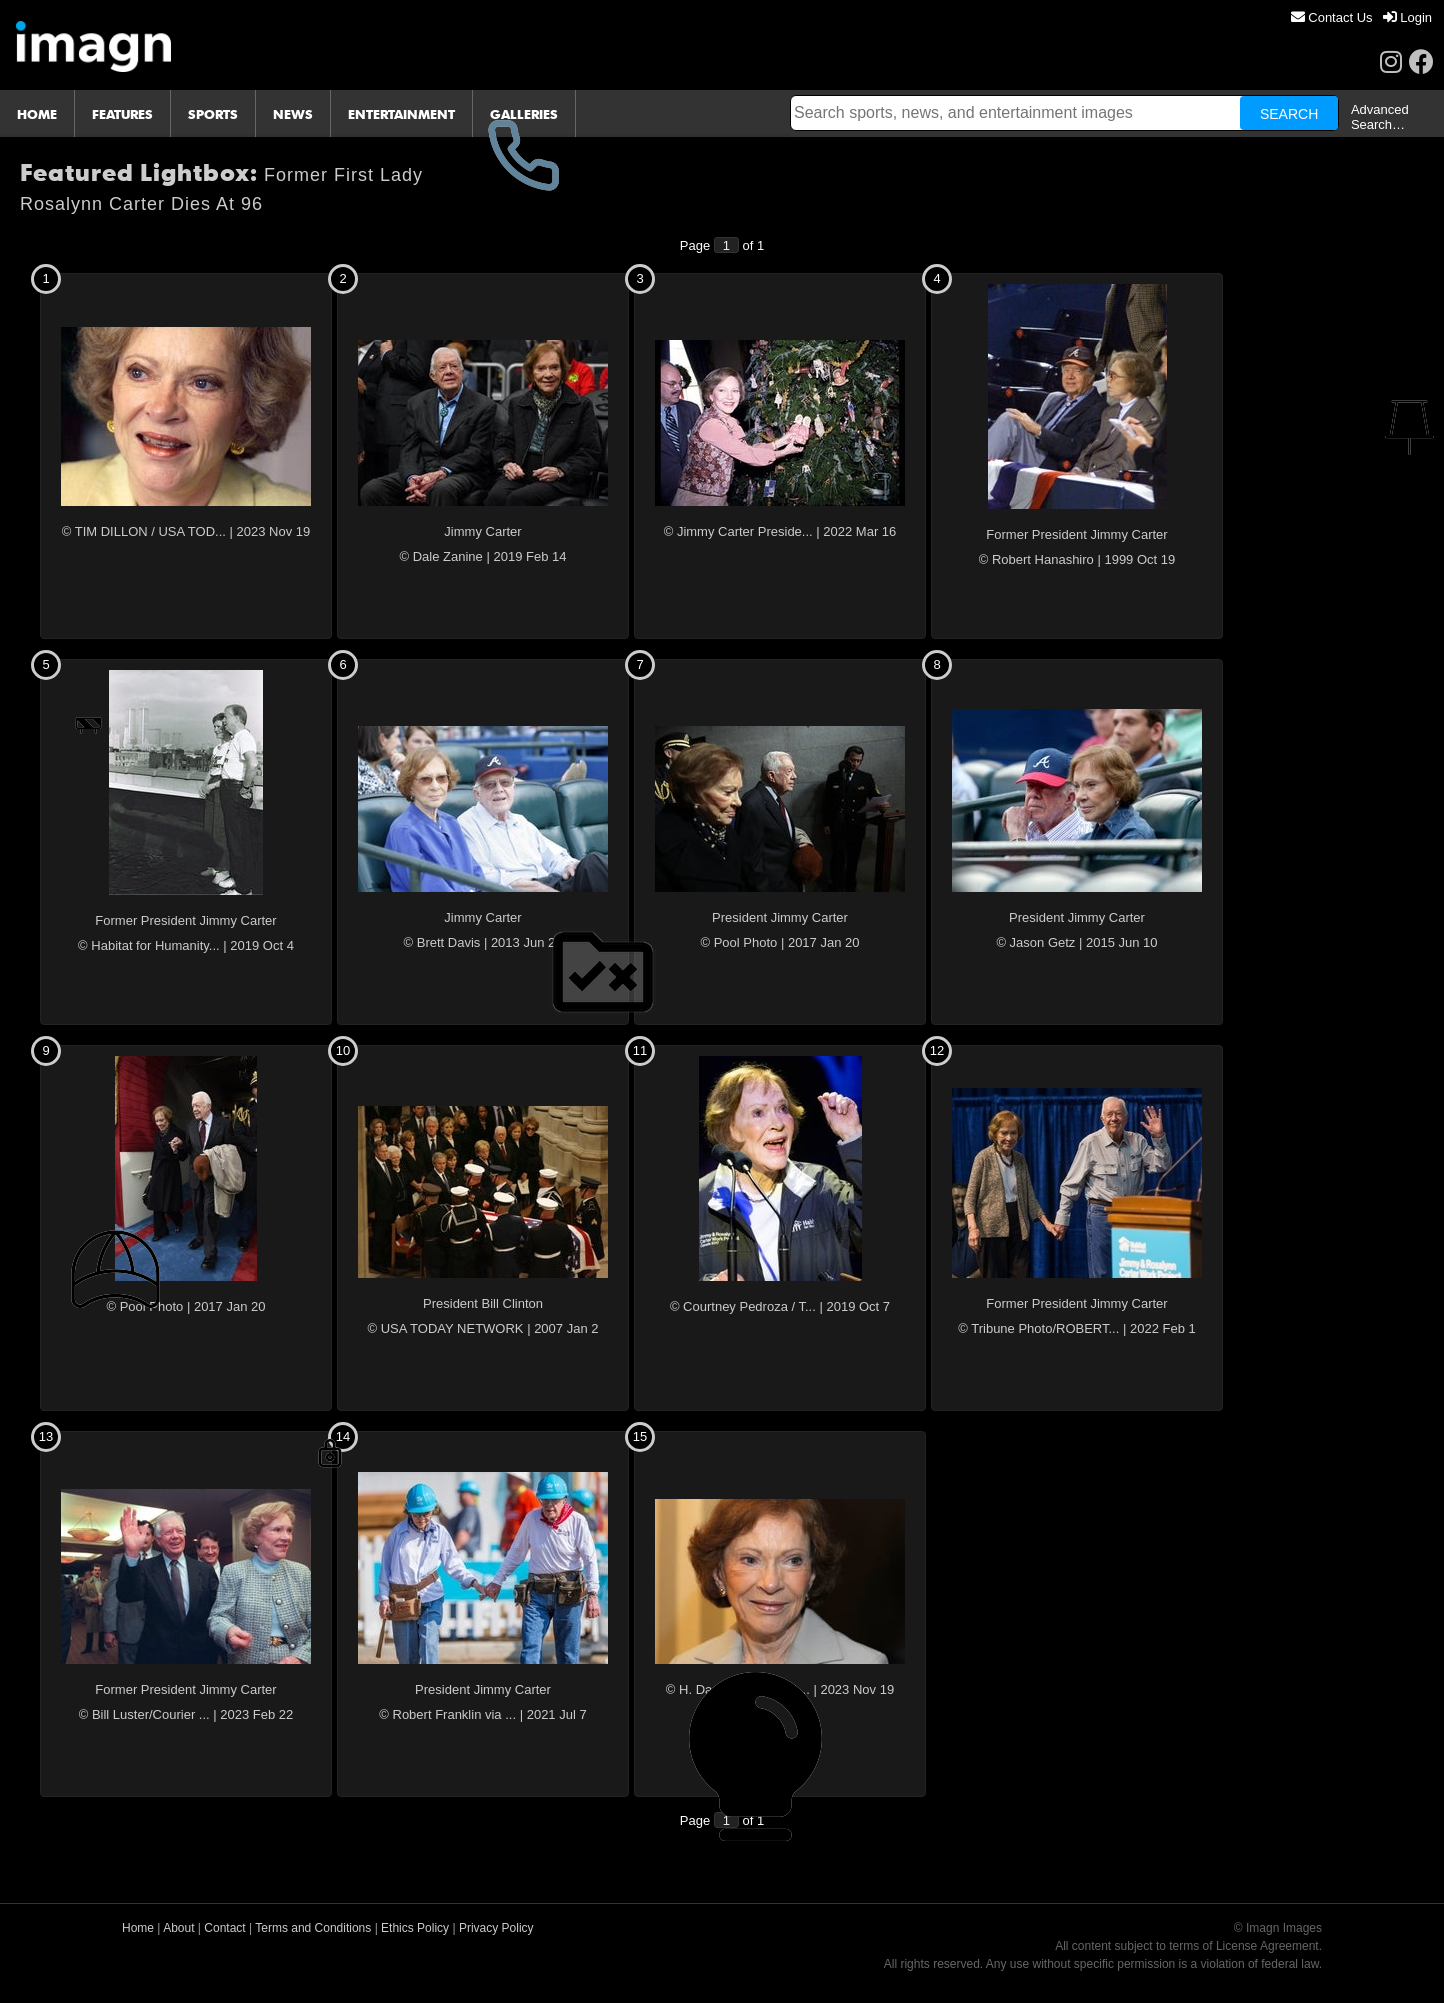  Describe the element at coordinates (88, 724) in the screenshot. I see `indicates a blocked or restricted area` at that location.